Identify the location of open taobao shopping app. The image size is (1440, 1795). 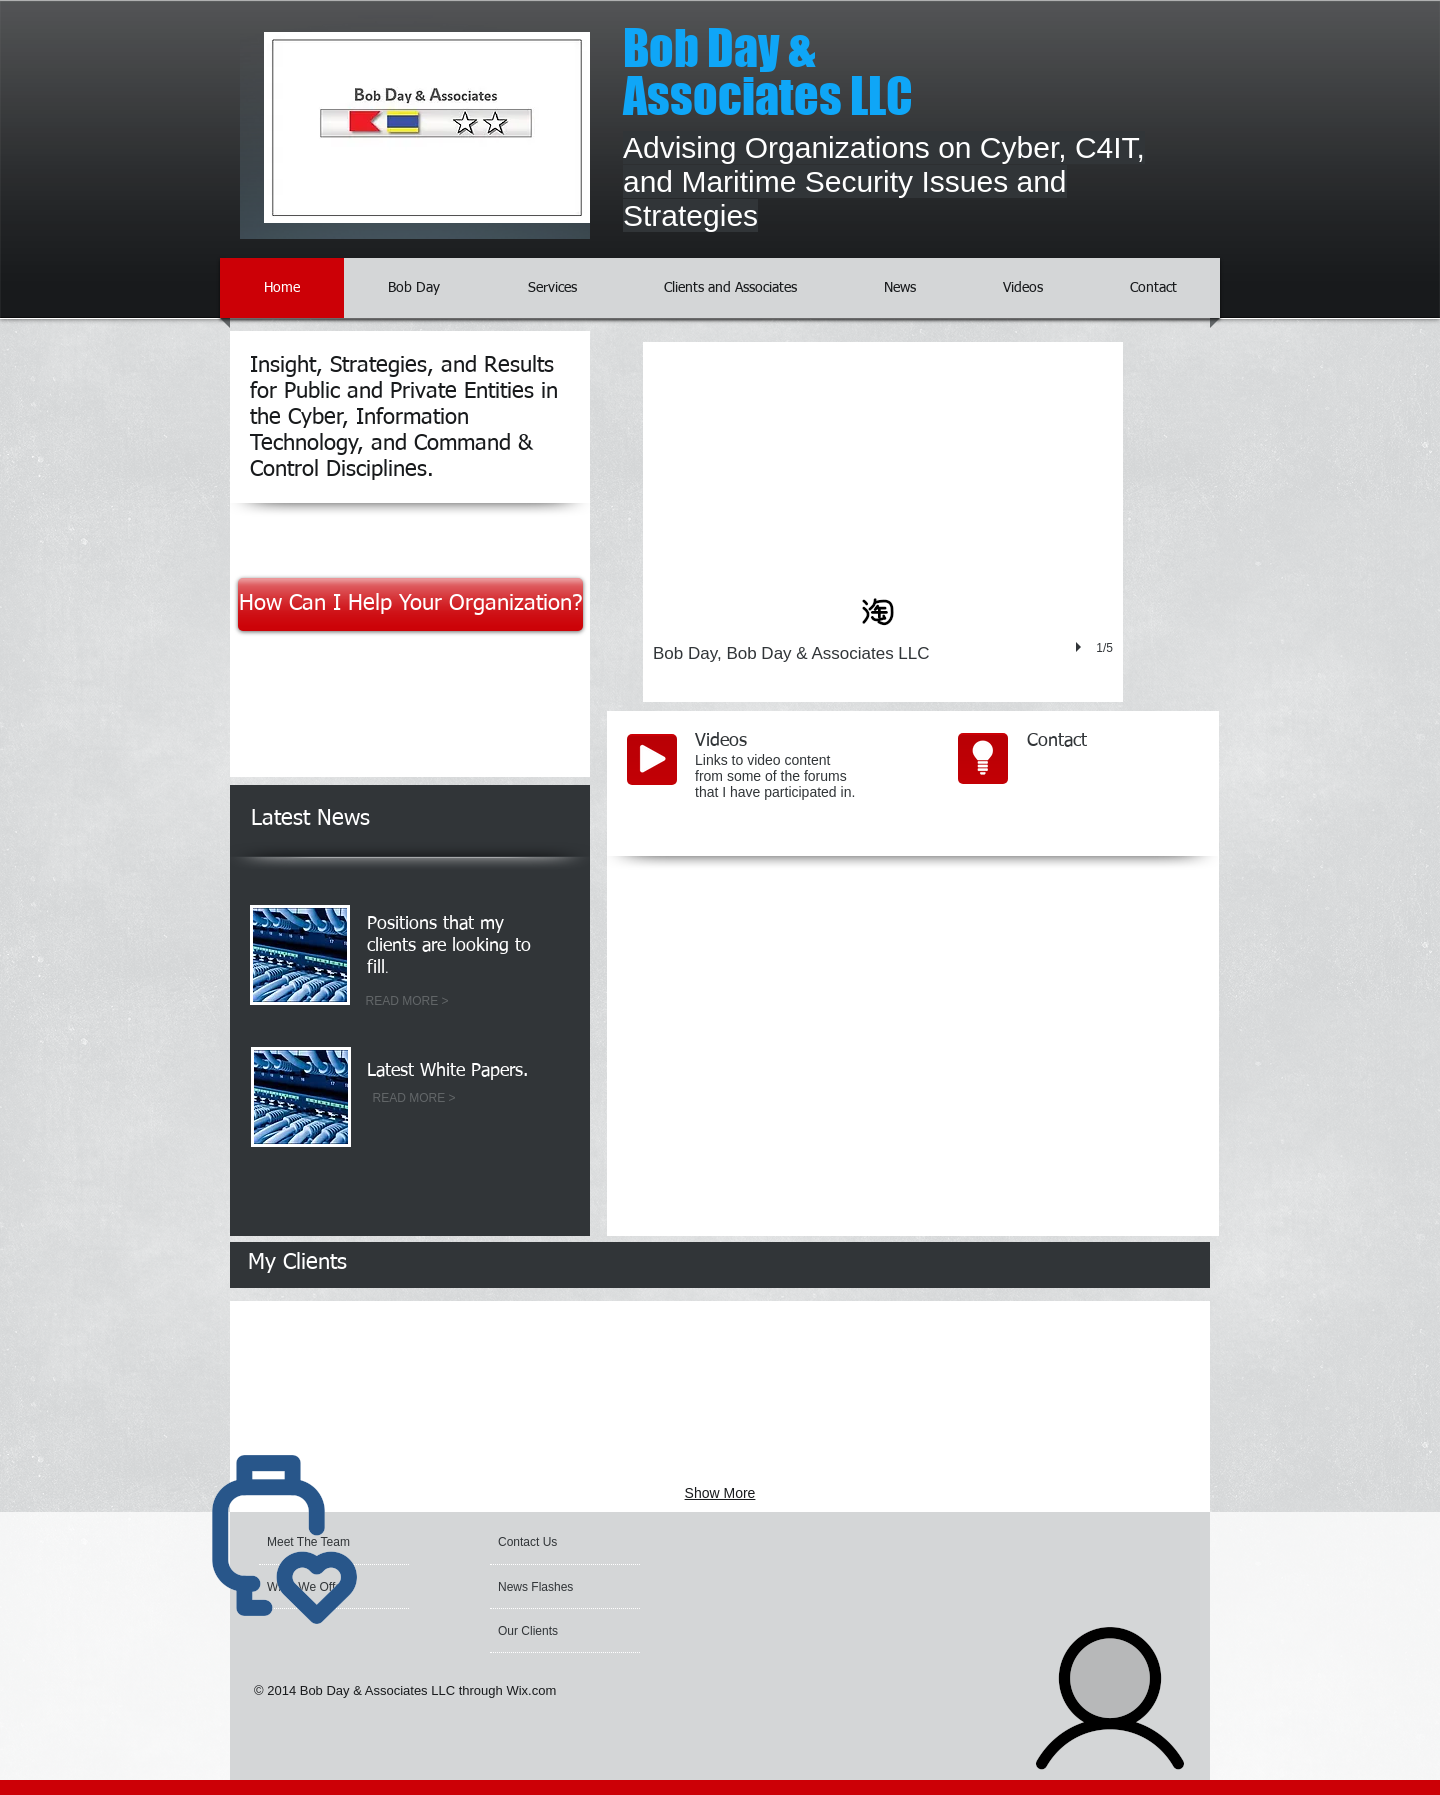
(878, 611).